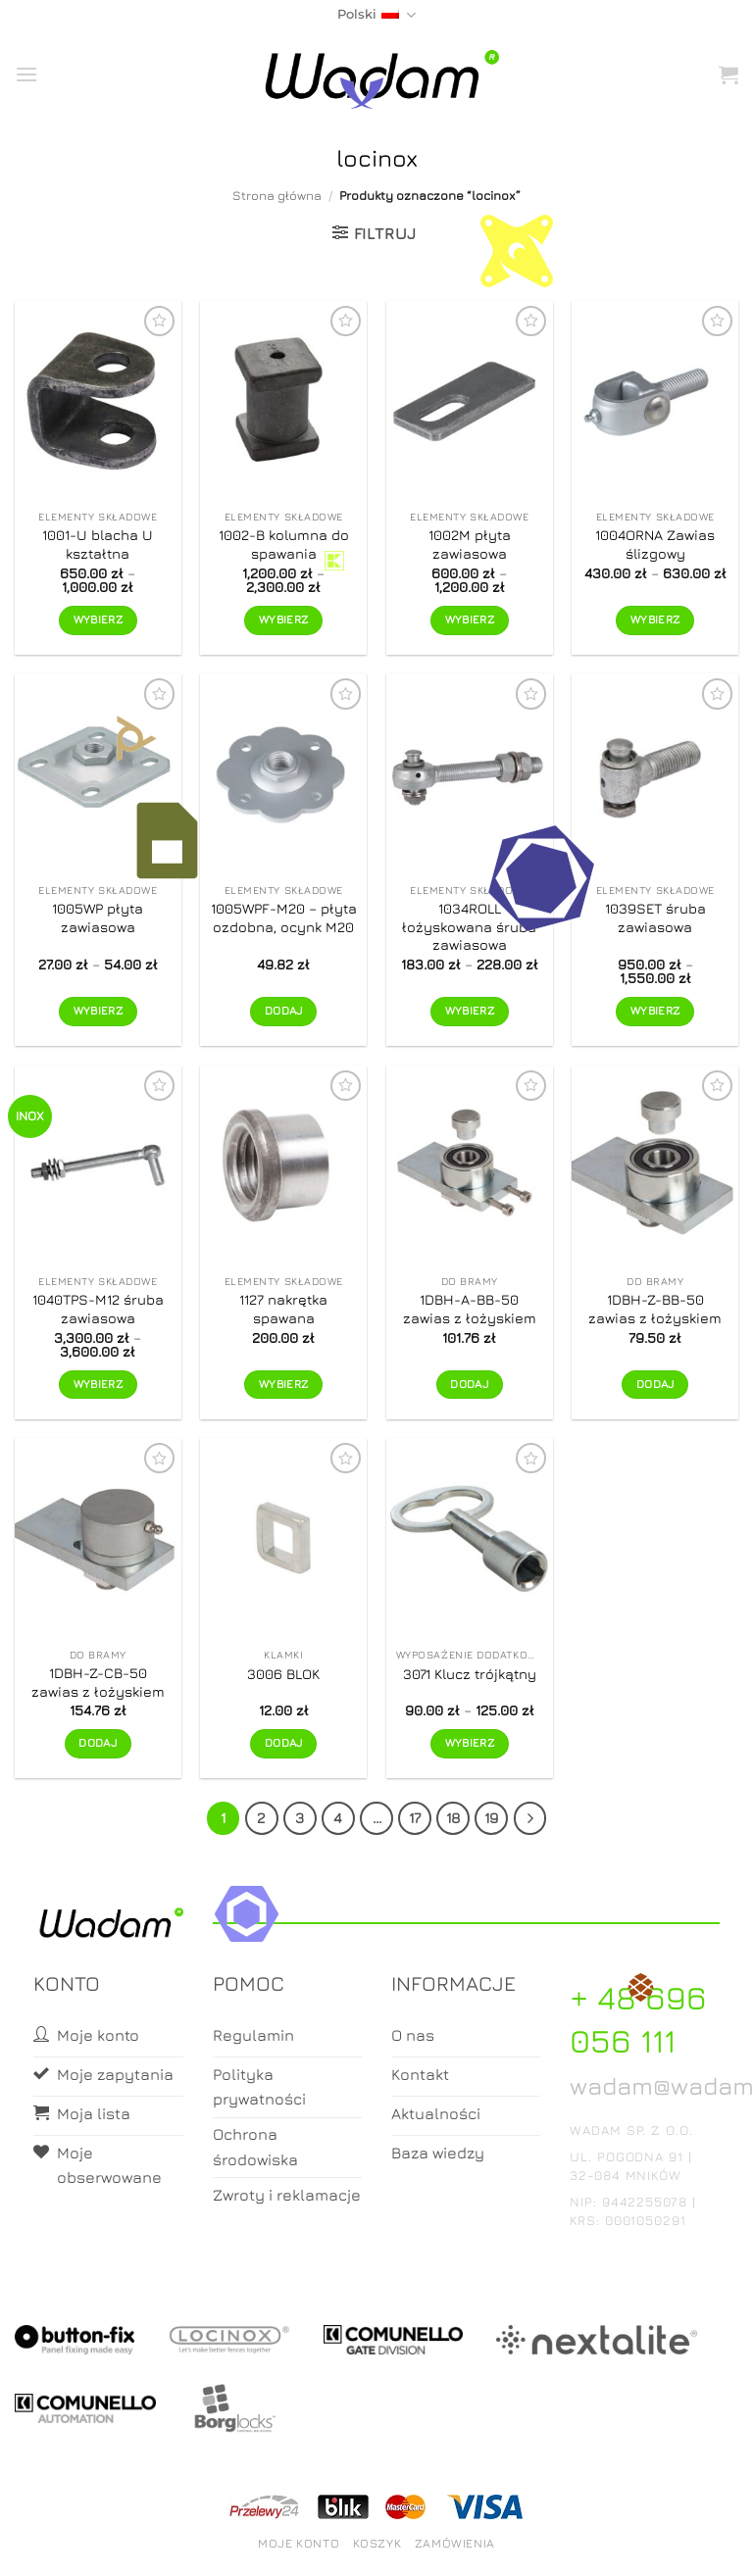 The width and height of the screenshot is (753, 2576). I want to click on open graphite application, so click(541, 878).